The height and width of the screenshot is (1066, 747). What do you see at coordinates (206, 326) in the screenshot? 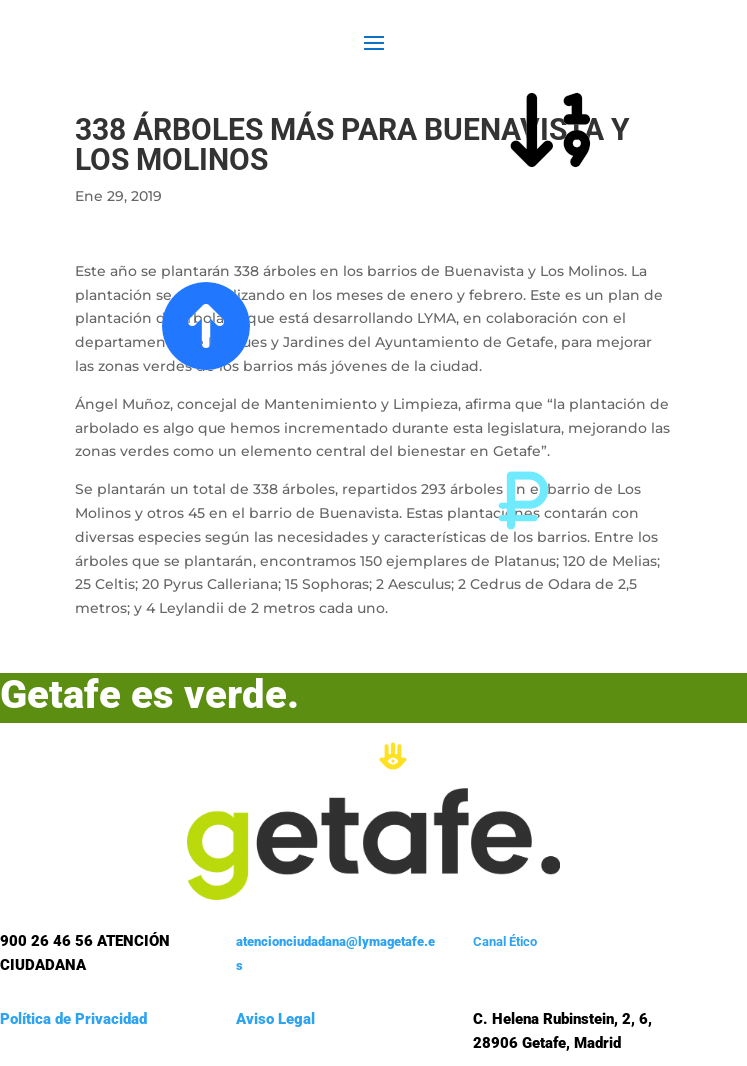
I see `upload a file or content` at bounding box center [206, 326].